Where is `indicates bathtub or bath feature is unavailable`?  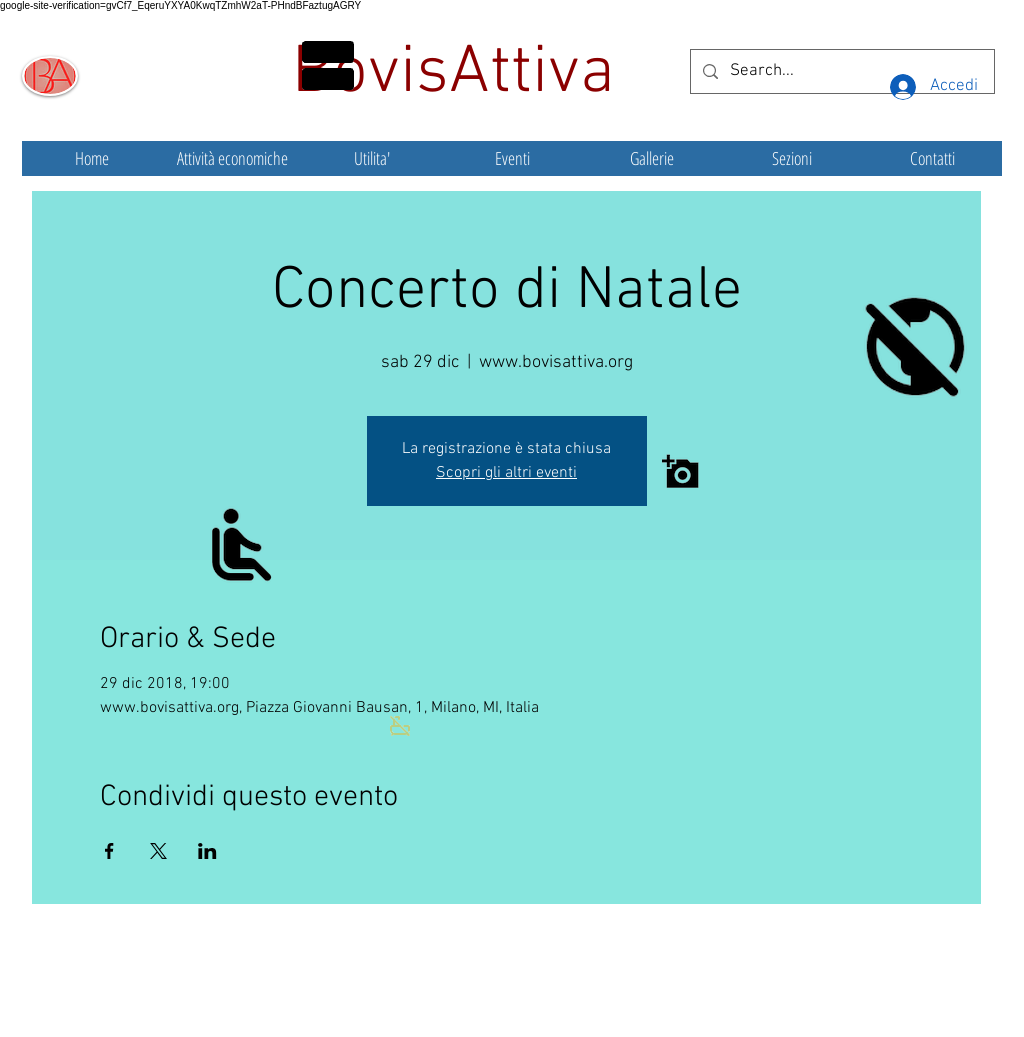
indicates bathtub or bath feature is unavailable is located at coordinates (400, 726).